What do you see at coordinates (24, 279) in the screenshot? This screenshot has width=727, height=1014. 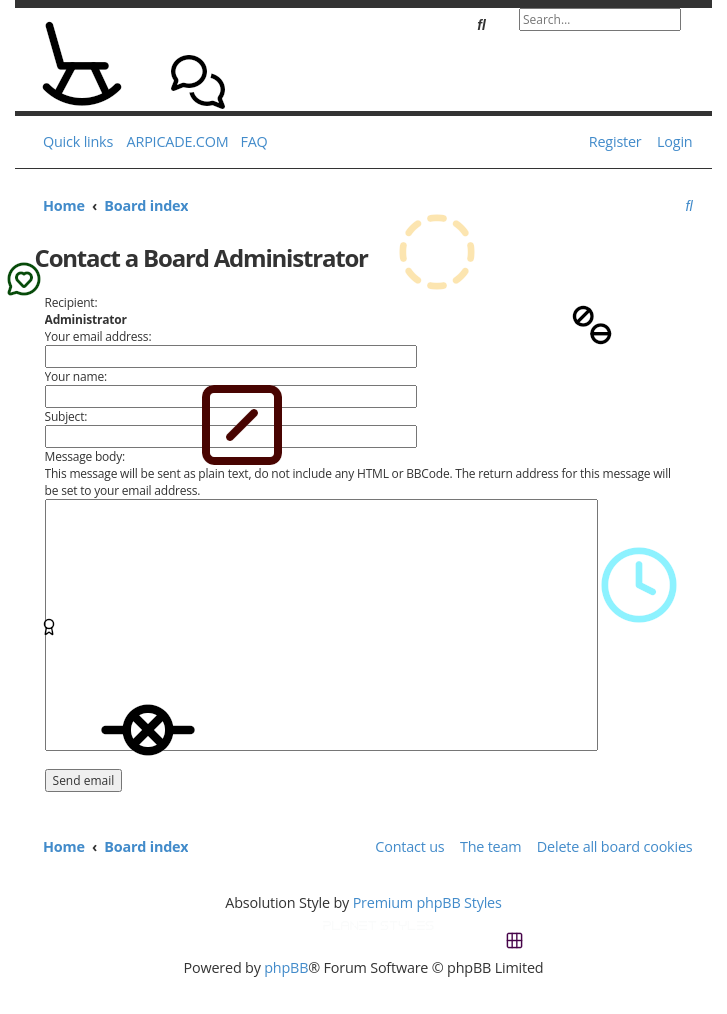 I see `send a message to favorites` at bounding box center [24, 279].